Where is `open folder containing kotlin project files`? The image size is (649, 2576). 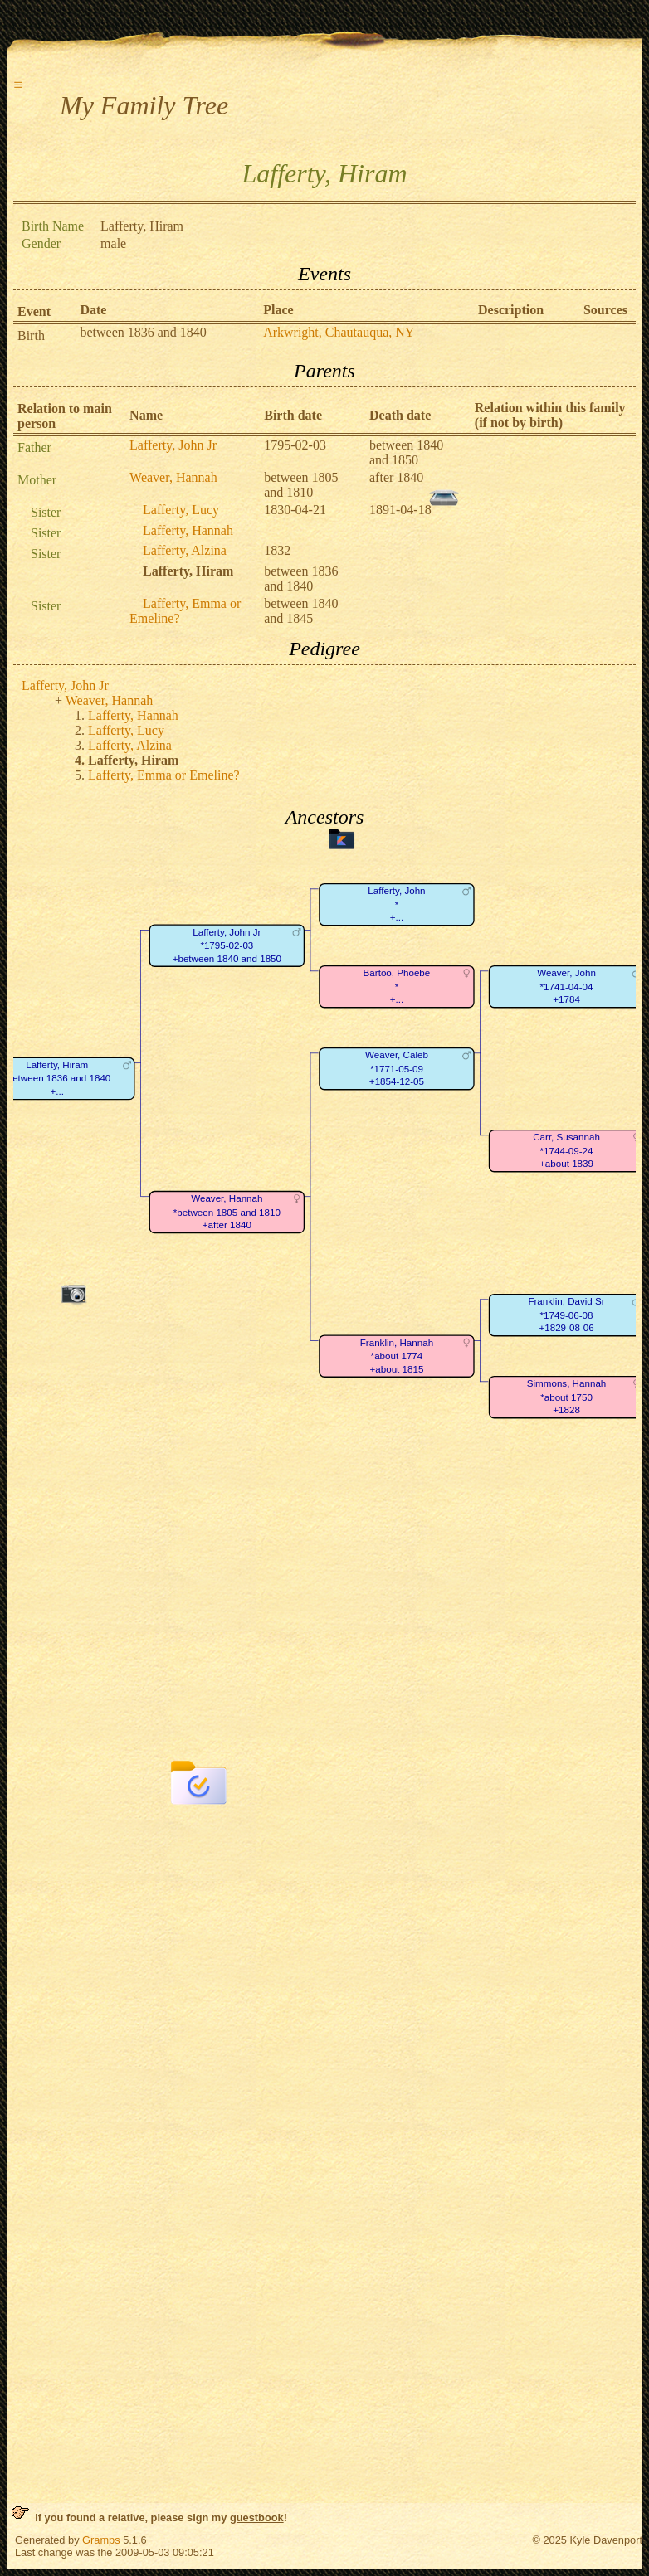
open folder containing kotlin project files is located at coordinates (341, 839).